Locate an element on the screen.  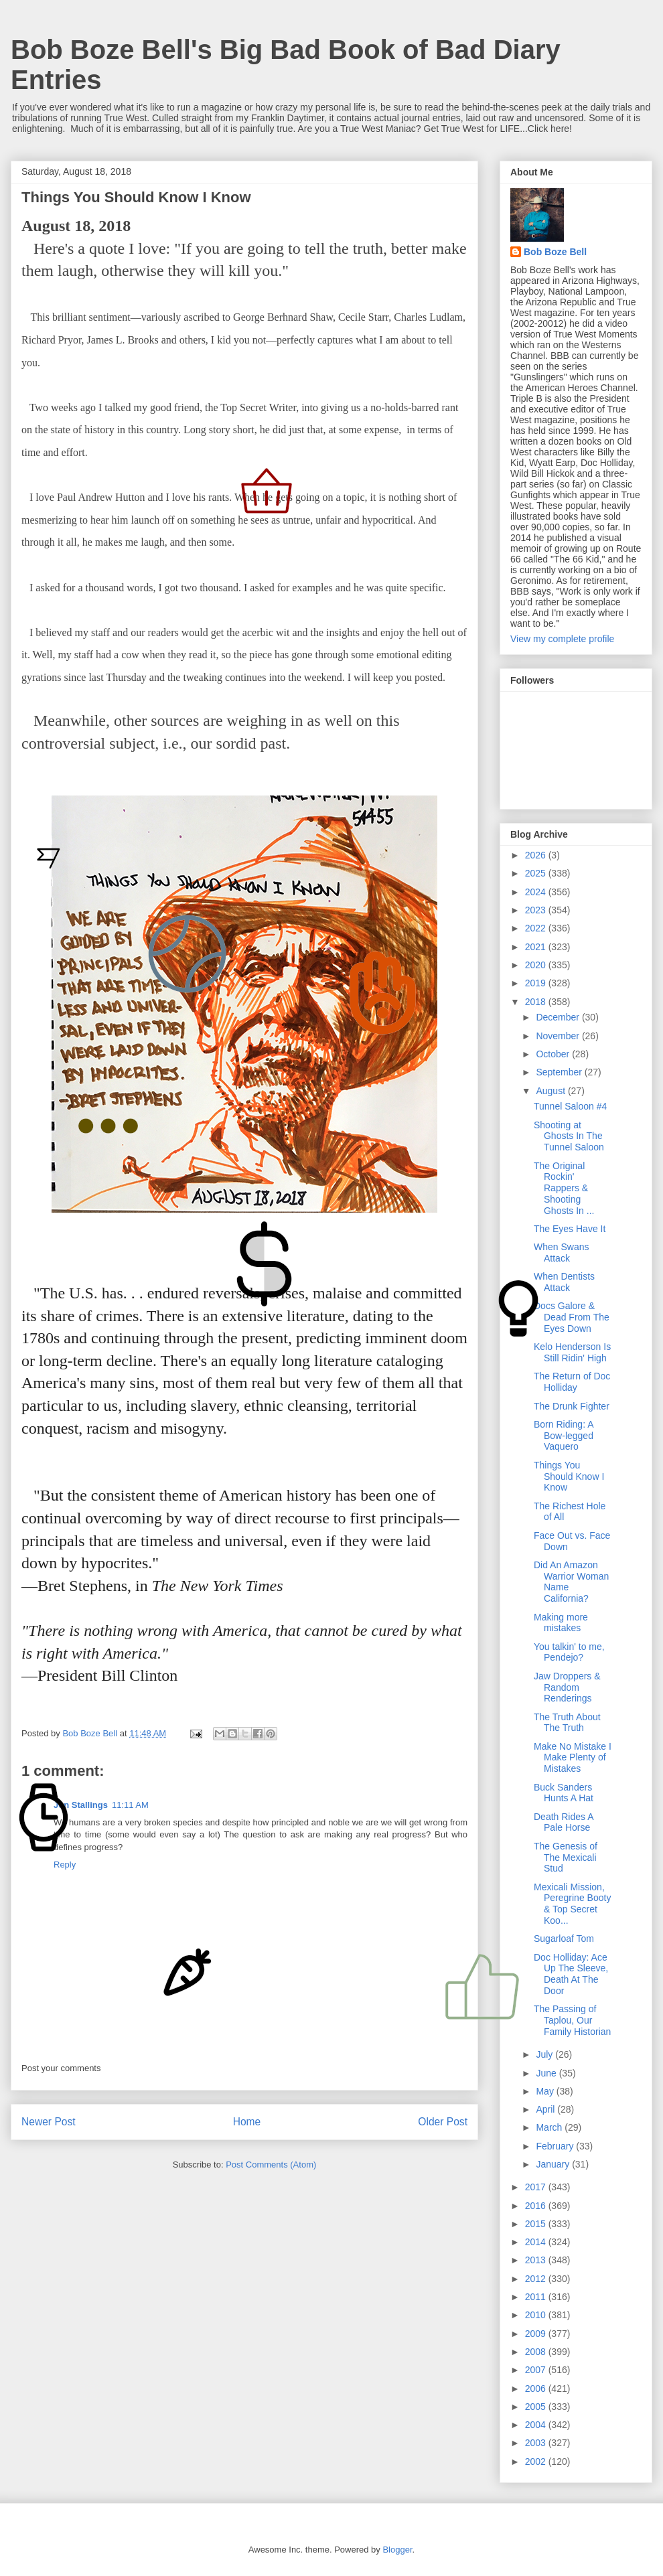
access more options or actions is located at coordinates (108, 1126).